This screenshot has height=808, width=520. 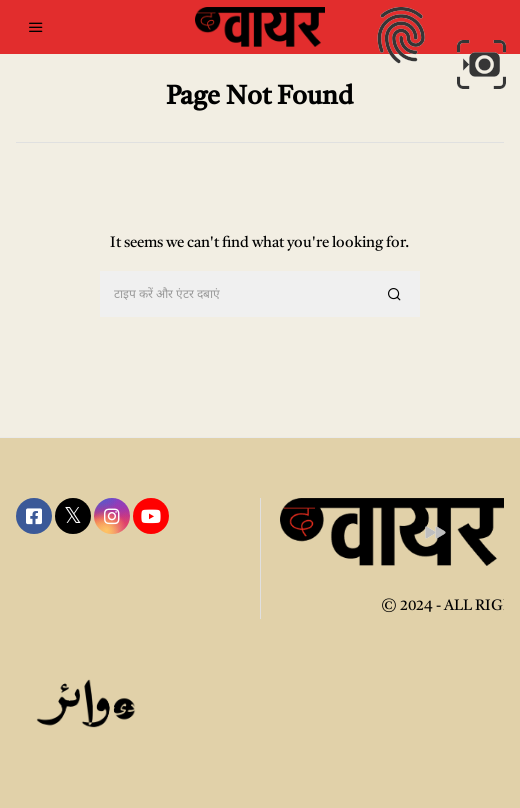 I want to click on start screen recording with Kooha, so click(x=481, y=64).